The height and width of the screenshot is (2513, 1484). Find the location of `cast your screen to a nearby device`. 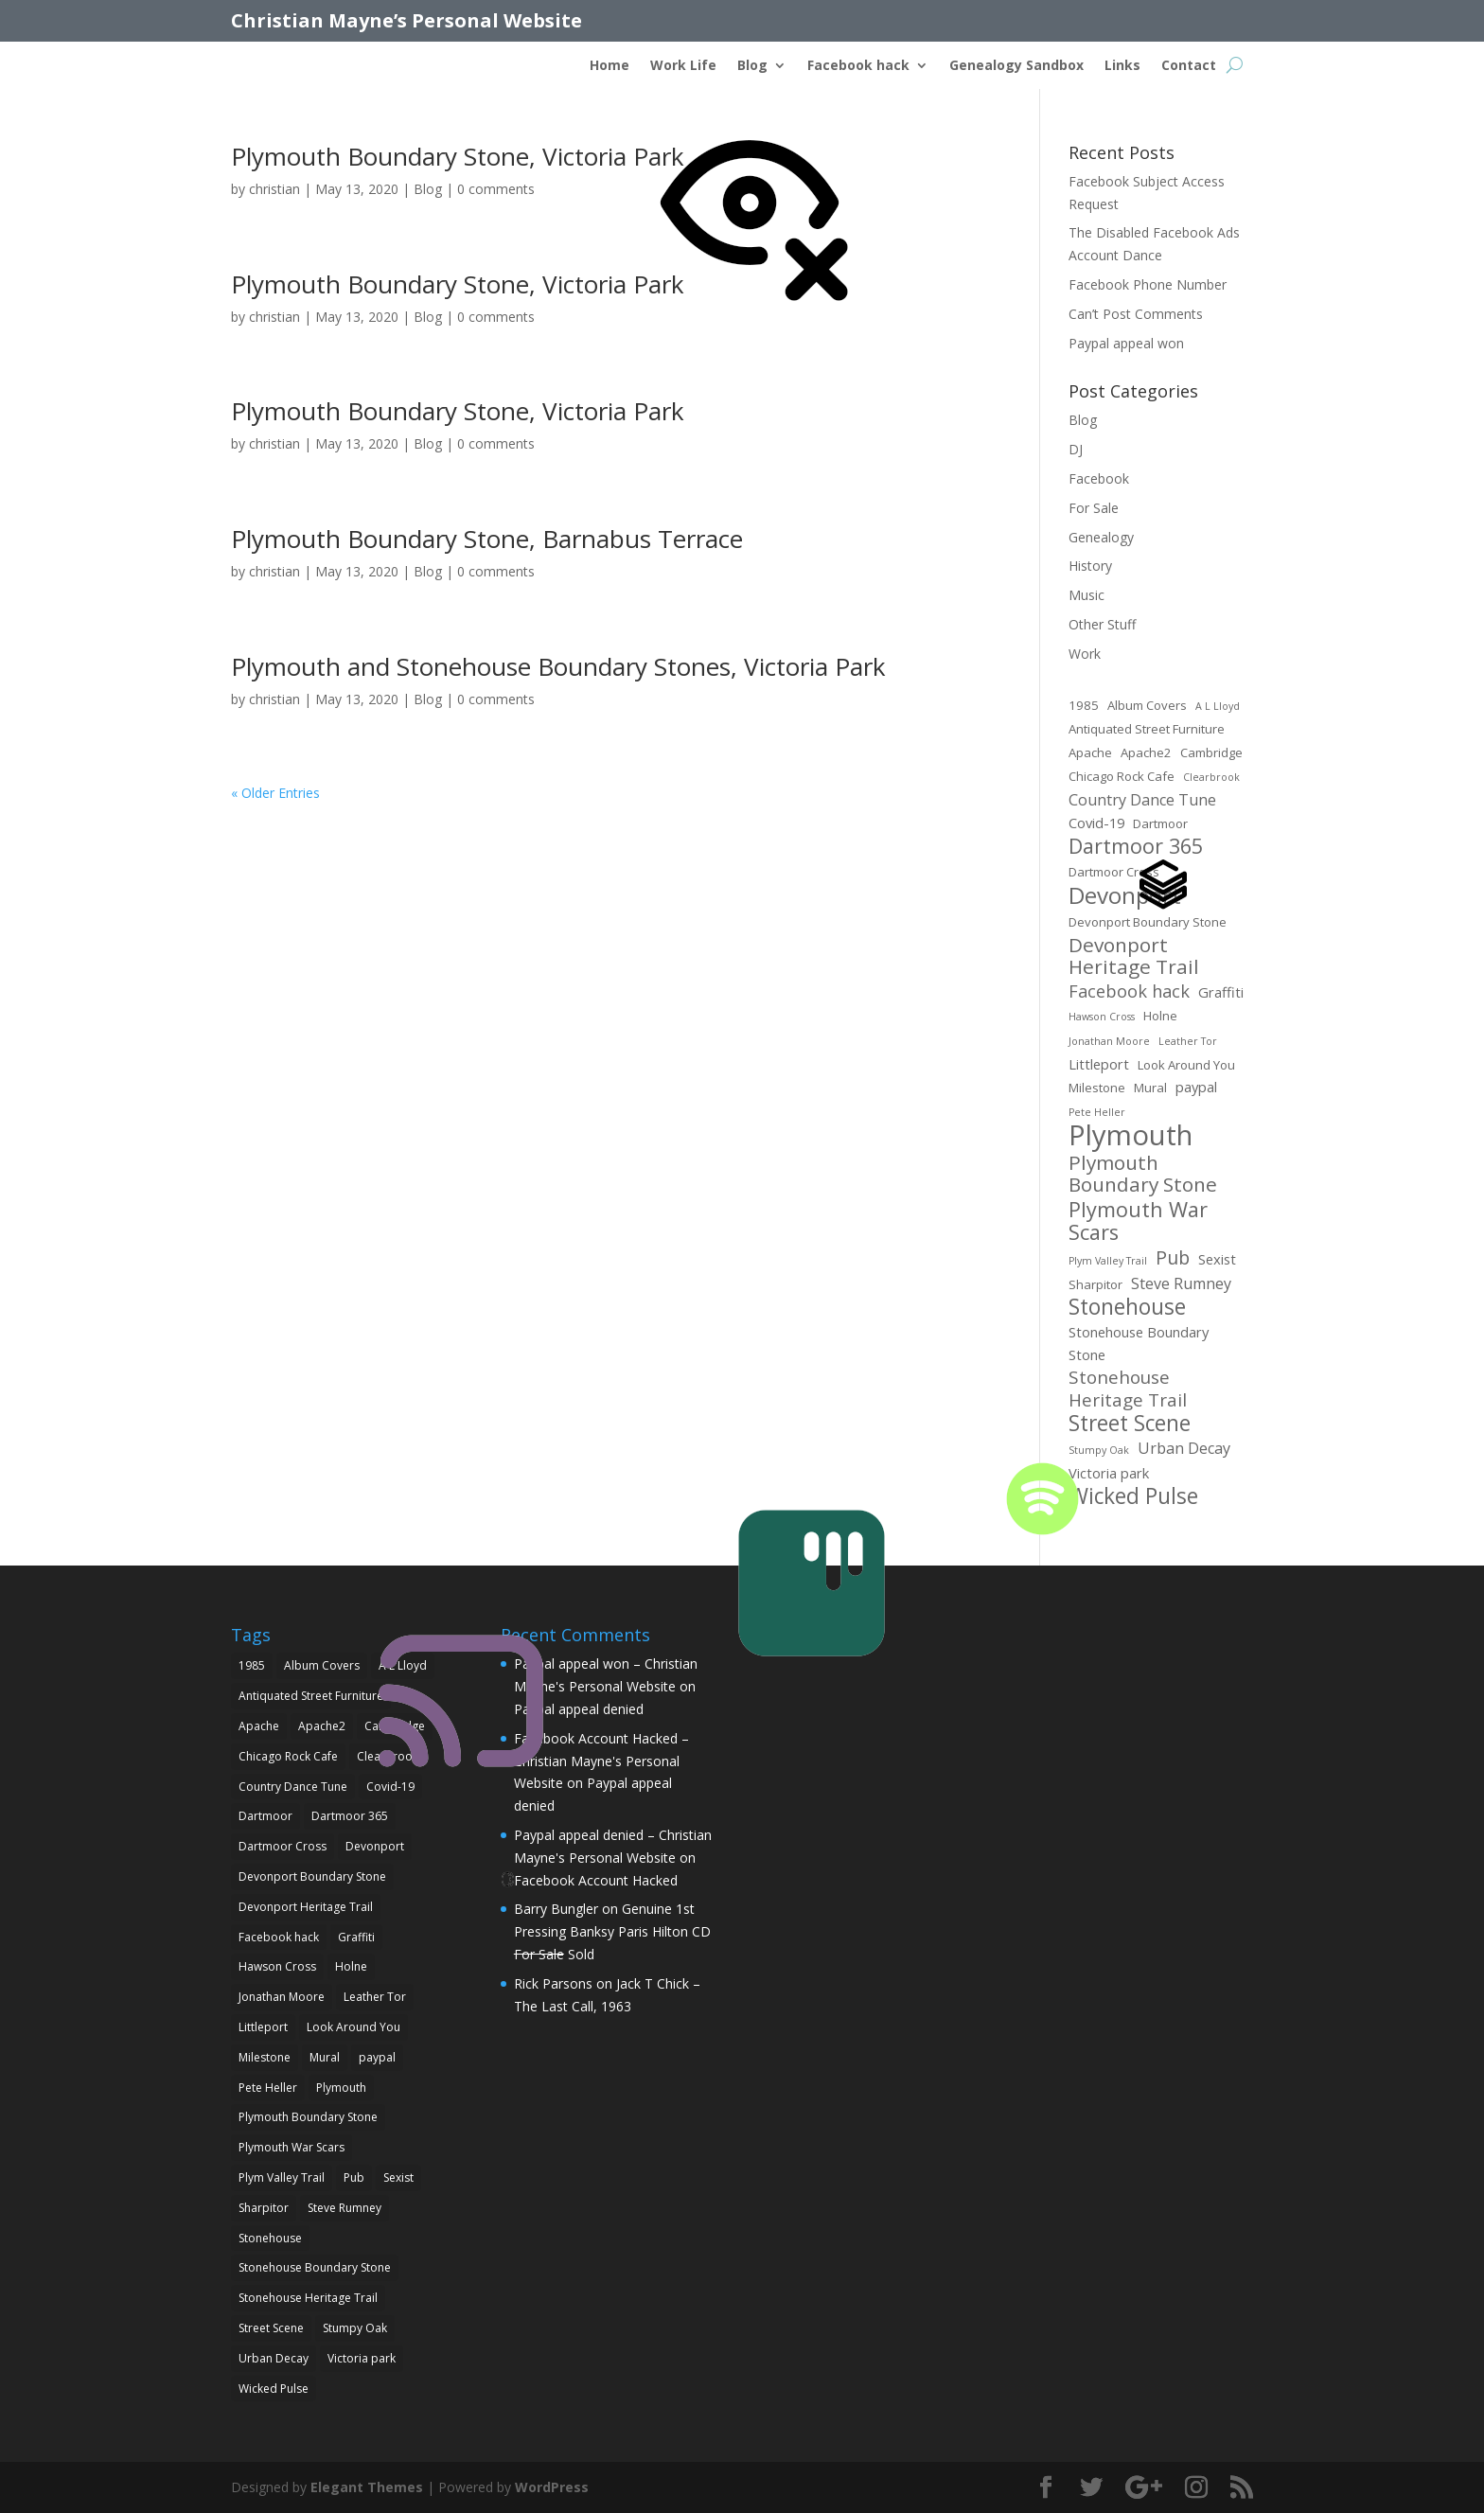

cast your screen to a nearby device is located at coordinates (461, 1701).